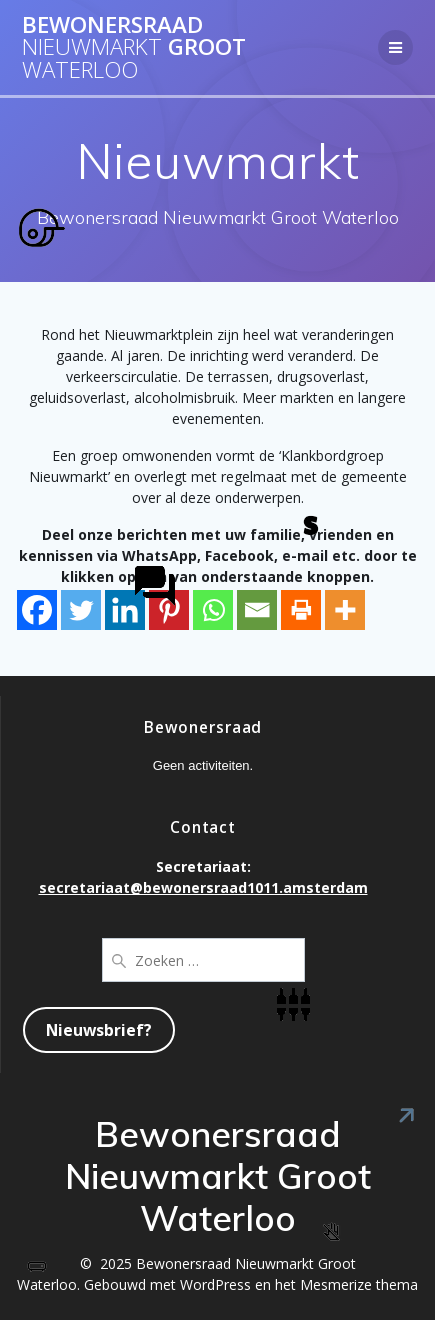  What do you see at coordinates (155, 586) in the screenshot?
I see `open discussion forum or group chat` at bounding box center [155, 586].